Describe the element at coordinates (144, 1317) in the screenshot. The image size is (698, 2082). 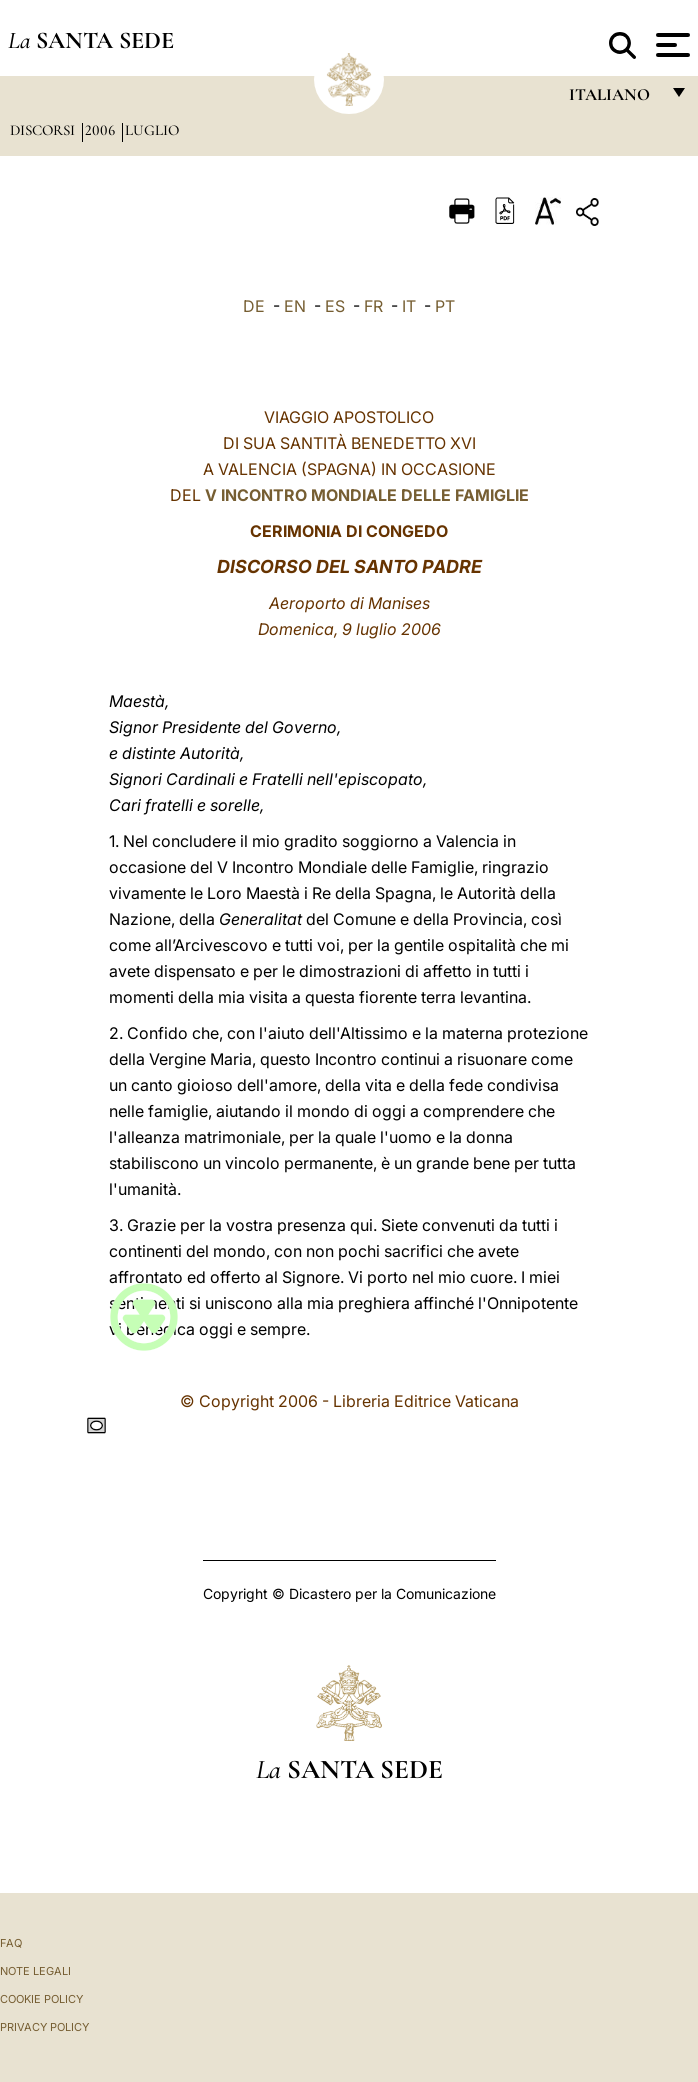
I see `indicates a fallout shelter or radiation safety location` at that location.